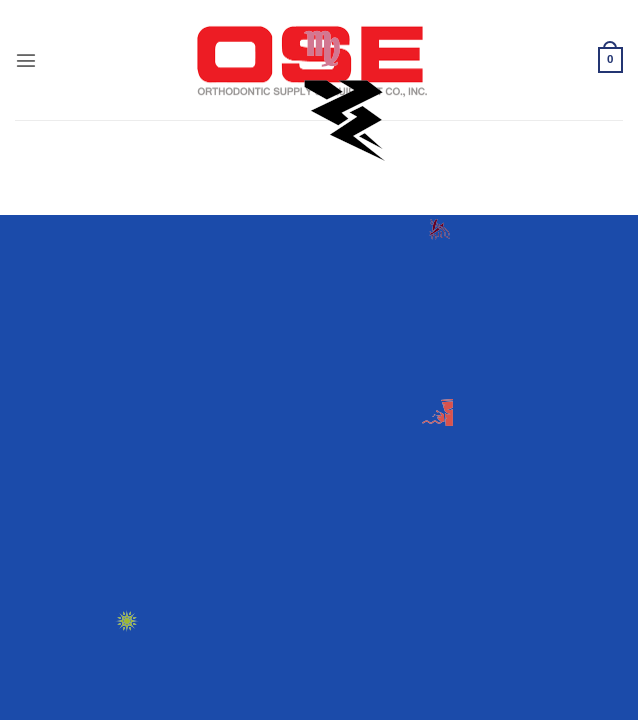 The height and width of the screenshot is (720, 638). What do you see at coordinates (437, 410) in the screenshot?
I see `indicates coastal or cliff terrain in a game map` at bounding box center [437, 410].